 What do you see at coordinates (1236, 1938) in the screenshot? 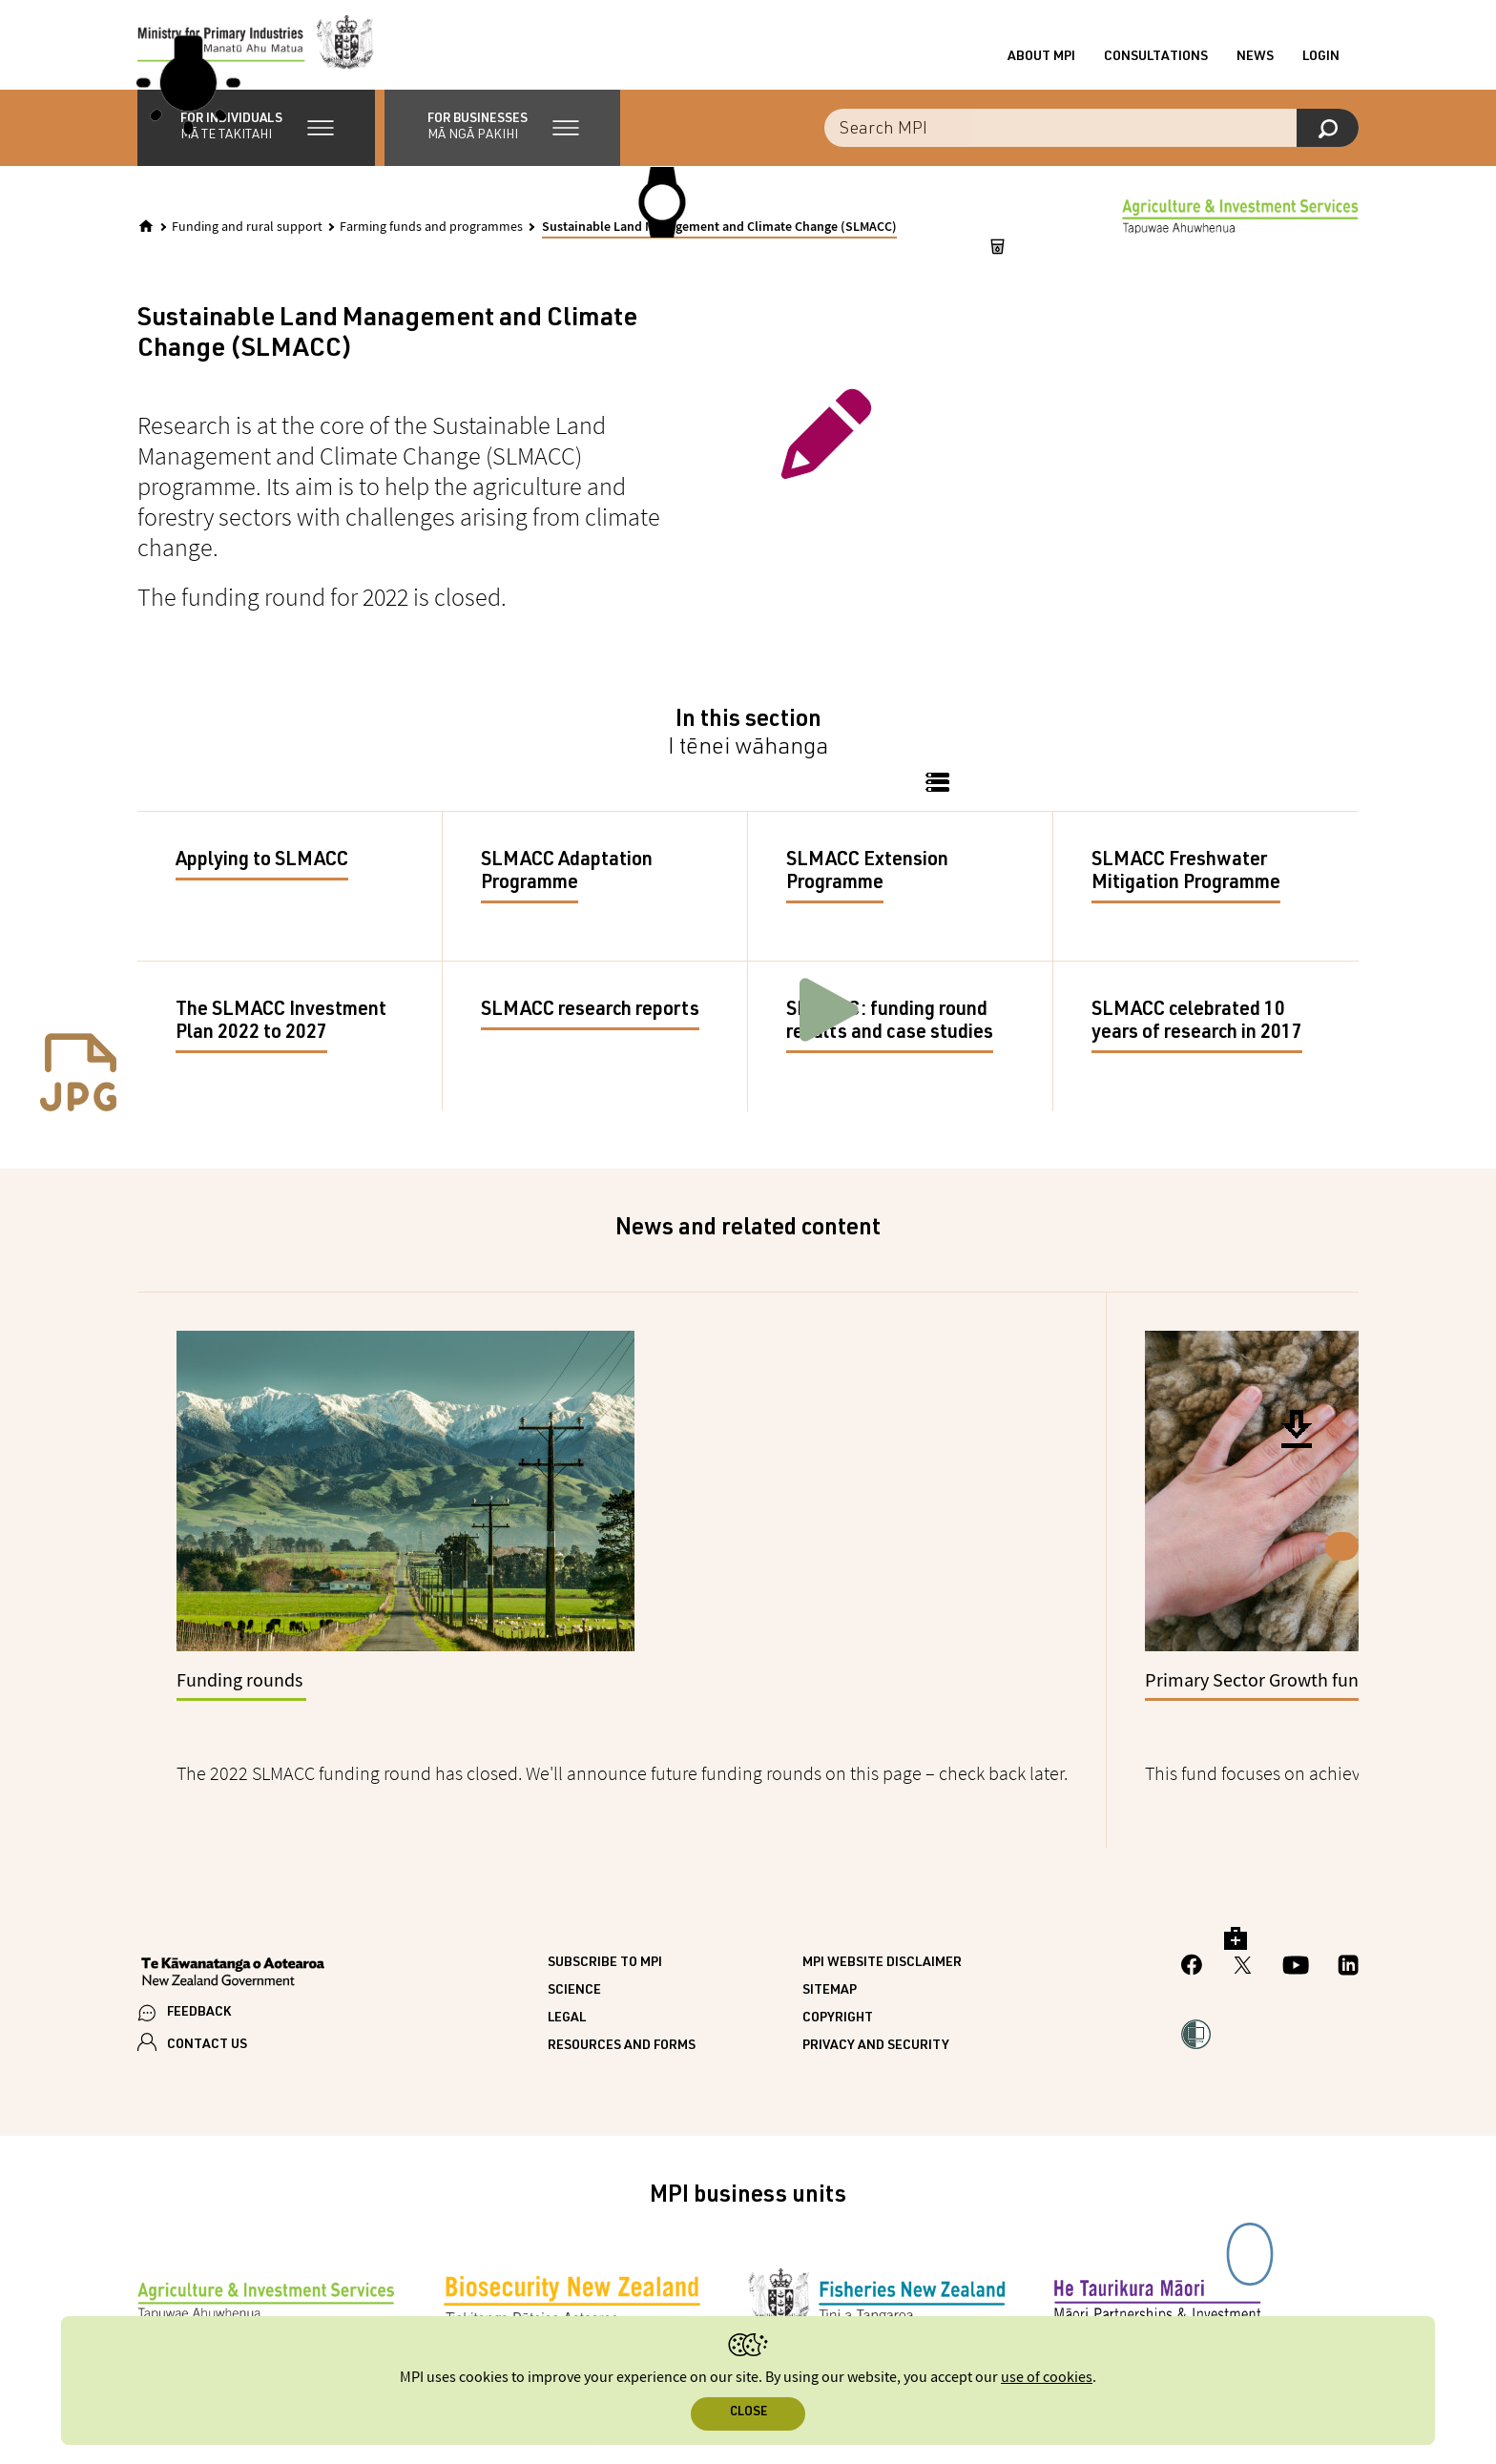
I see `access medical services or healthcare options` at bounding box center [1236, 1938].